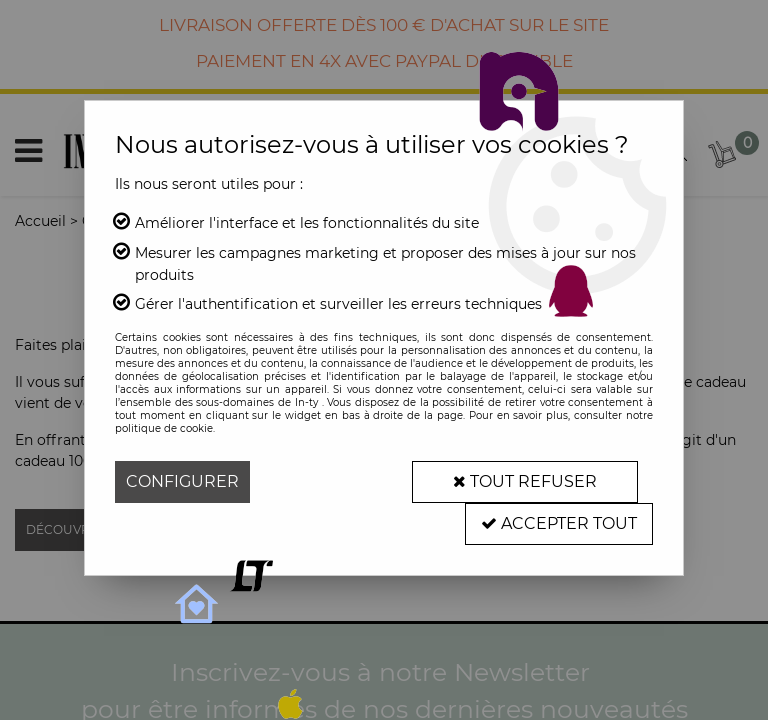 Image resolution: width=768 pixels, height=720 pixels. Describe the element at coordinates (196, 605) in the screenshot. I see `navigate to your favorite or loved home` at that location.